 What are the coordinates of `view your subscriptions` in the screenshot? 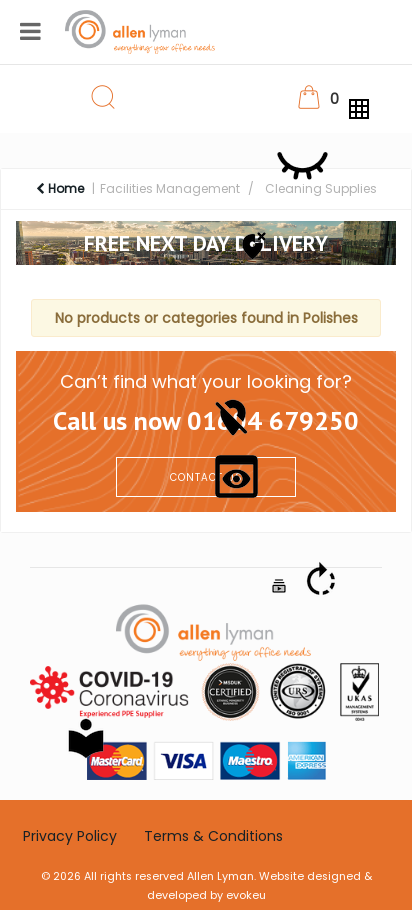 It's located at (279, 586).